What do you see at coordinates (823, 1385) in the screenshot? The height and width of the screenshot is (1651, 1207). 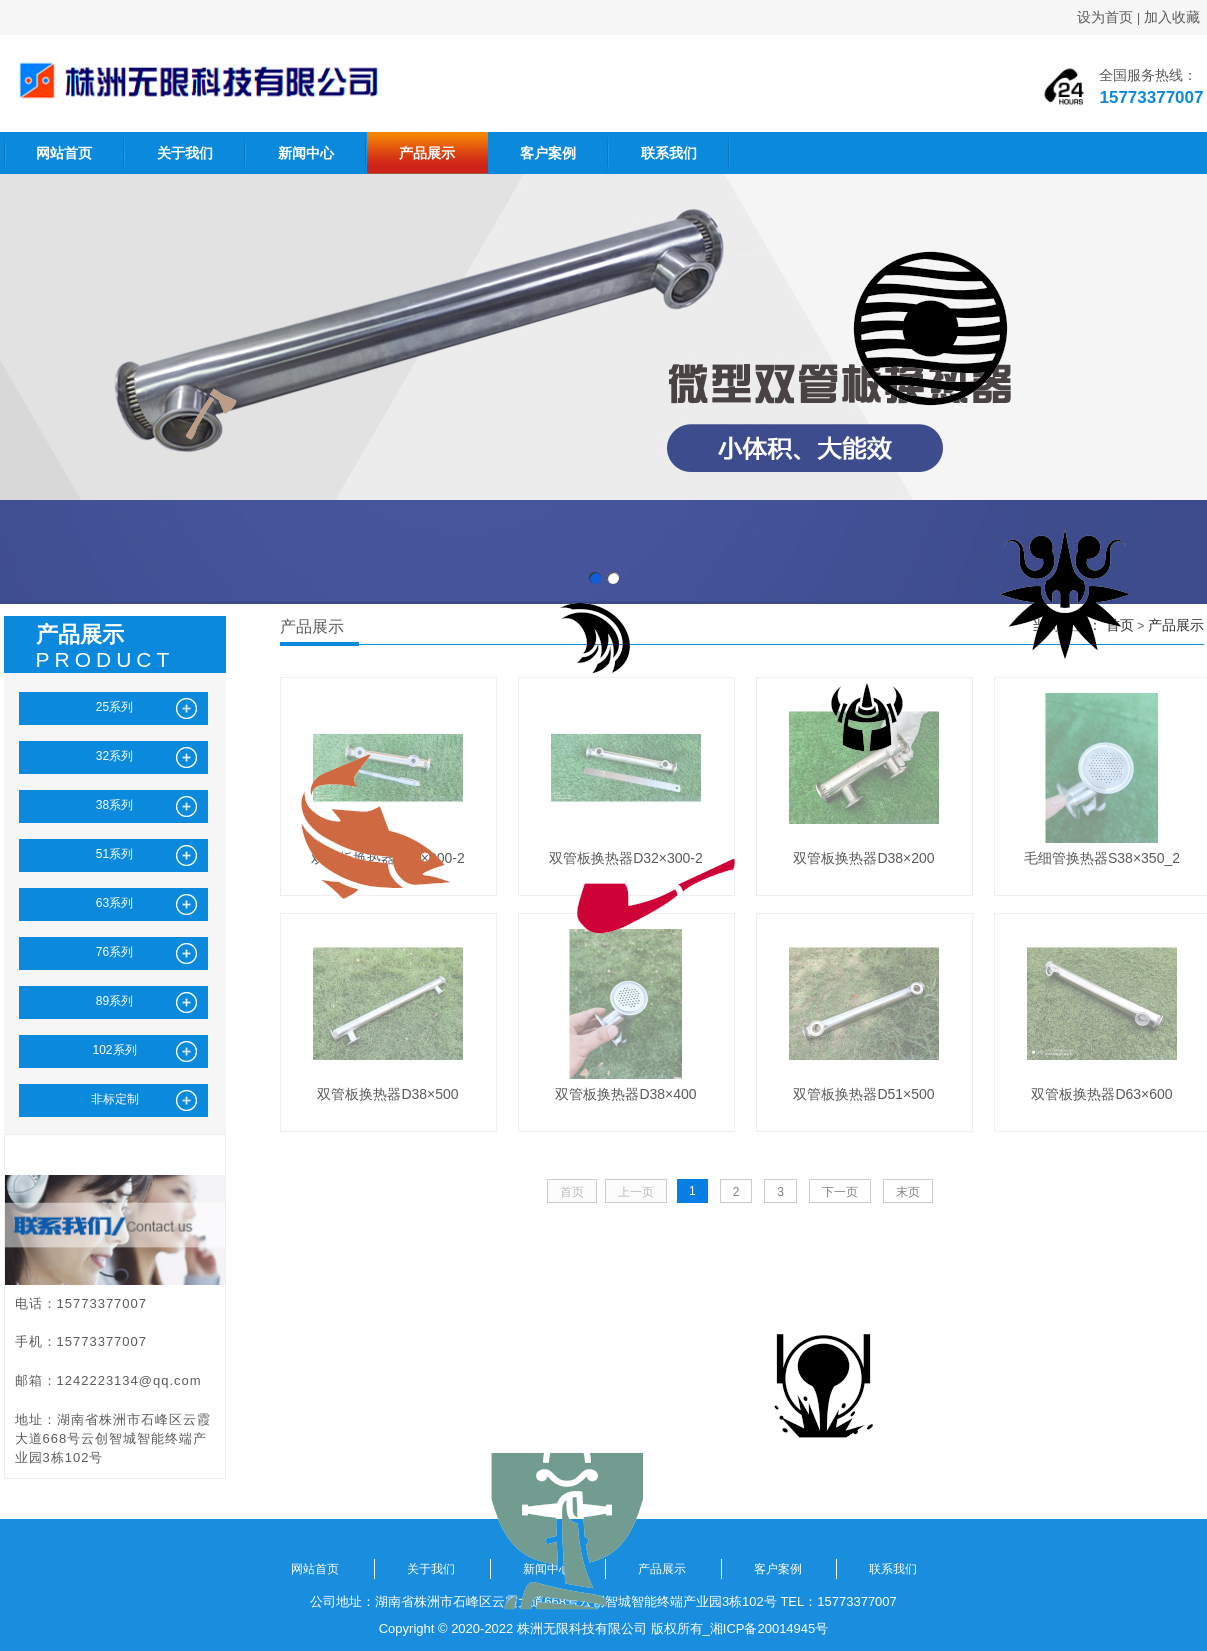 I see `smelting or metalworking process in progress` at bounding box center [823, 1385].